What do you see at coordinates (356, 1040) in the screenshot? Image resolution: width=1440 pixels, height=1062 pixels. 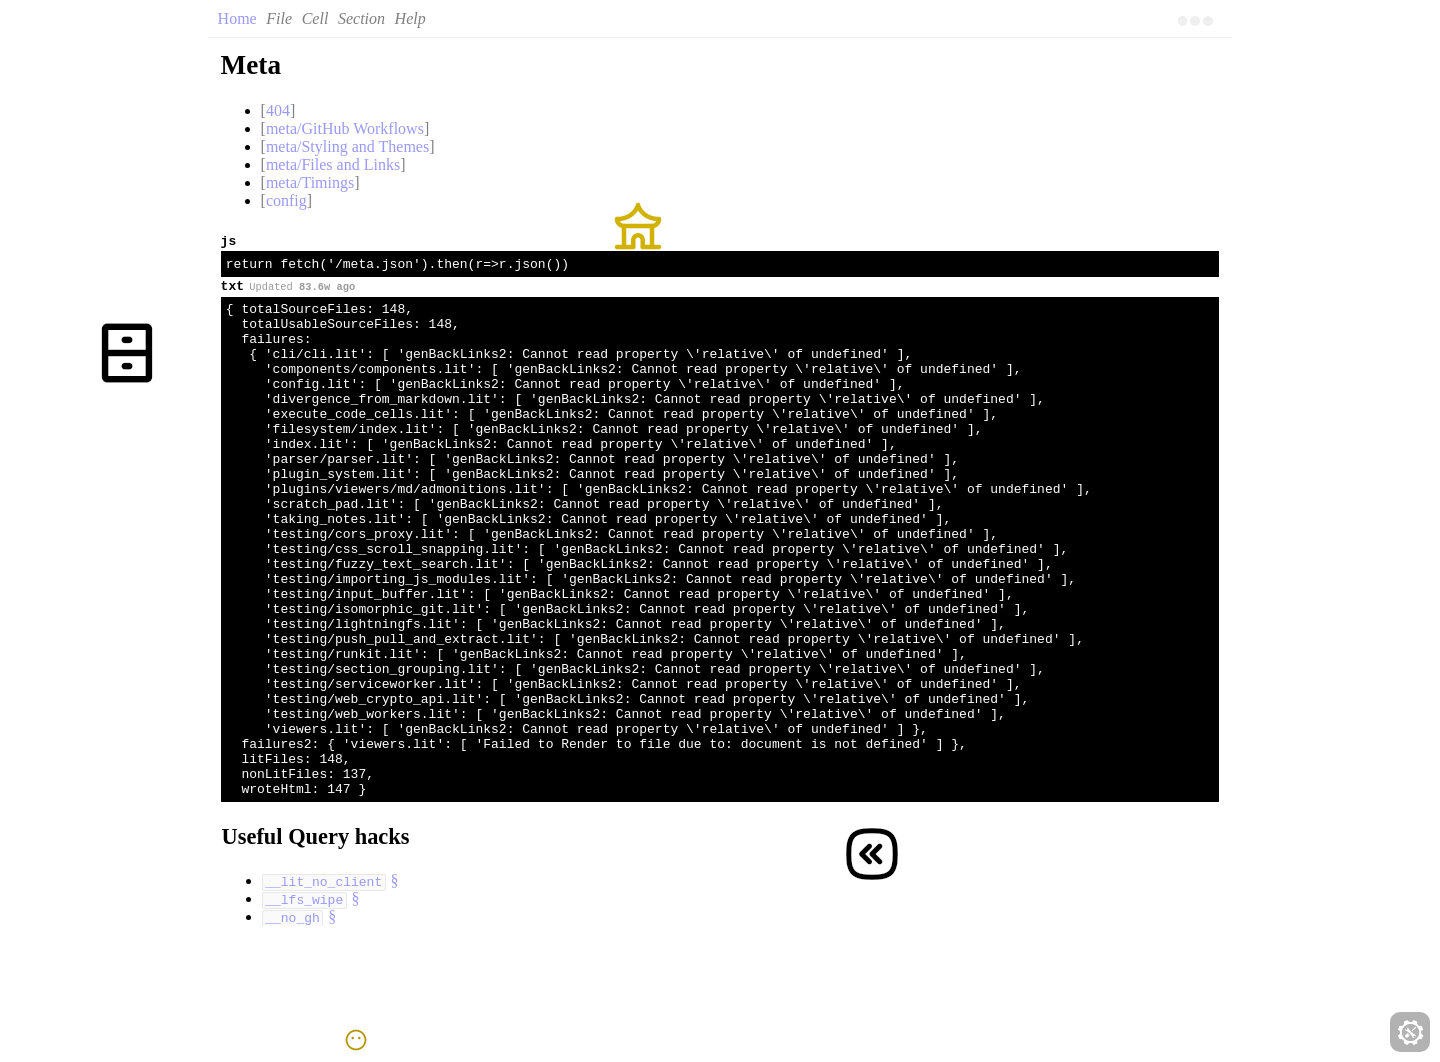 I see `indicates a neutral or no-response status` at bounding box center [356, 1040].